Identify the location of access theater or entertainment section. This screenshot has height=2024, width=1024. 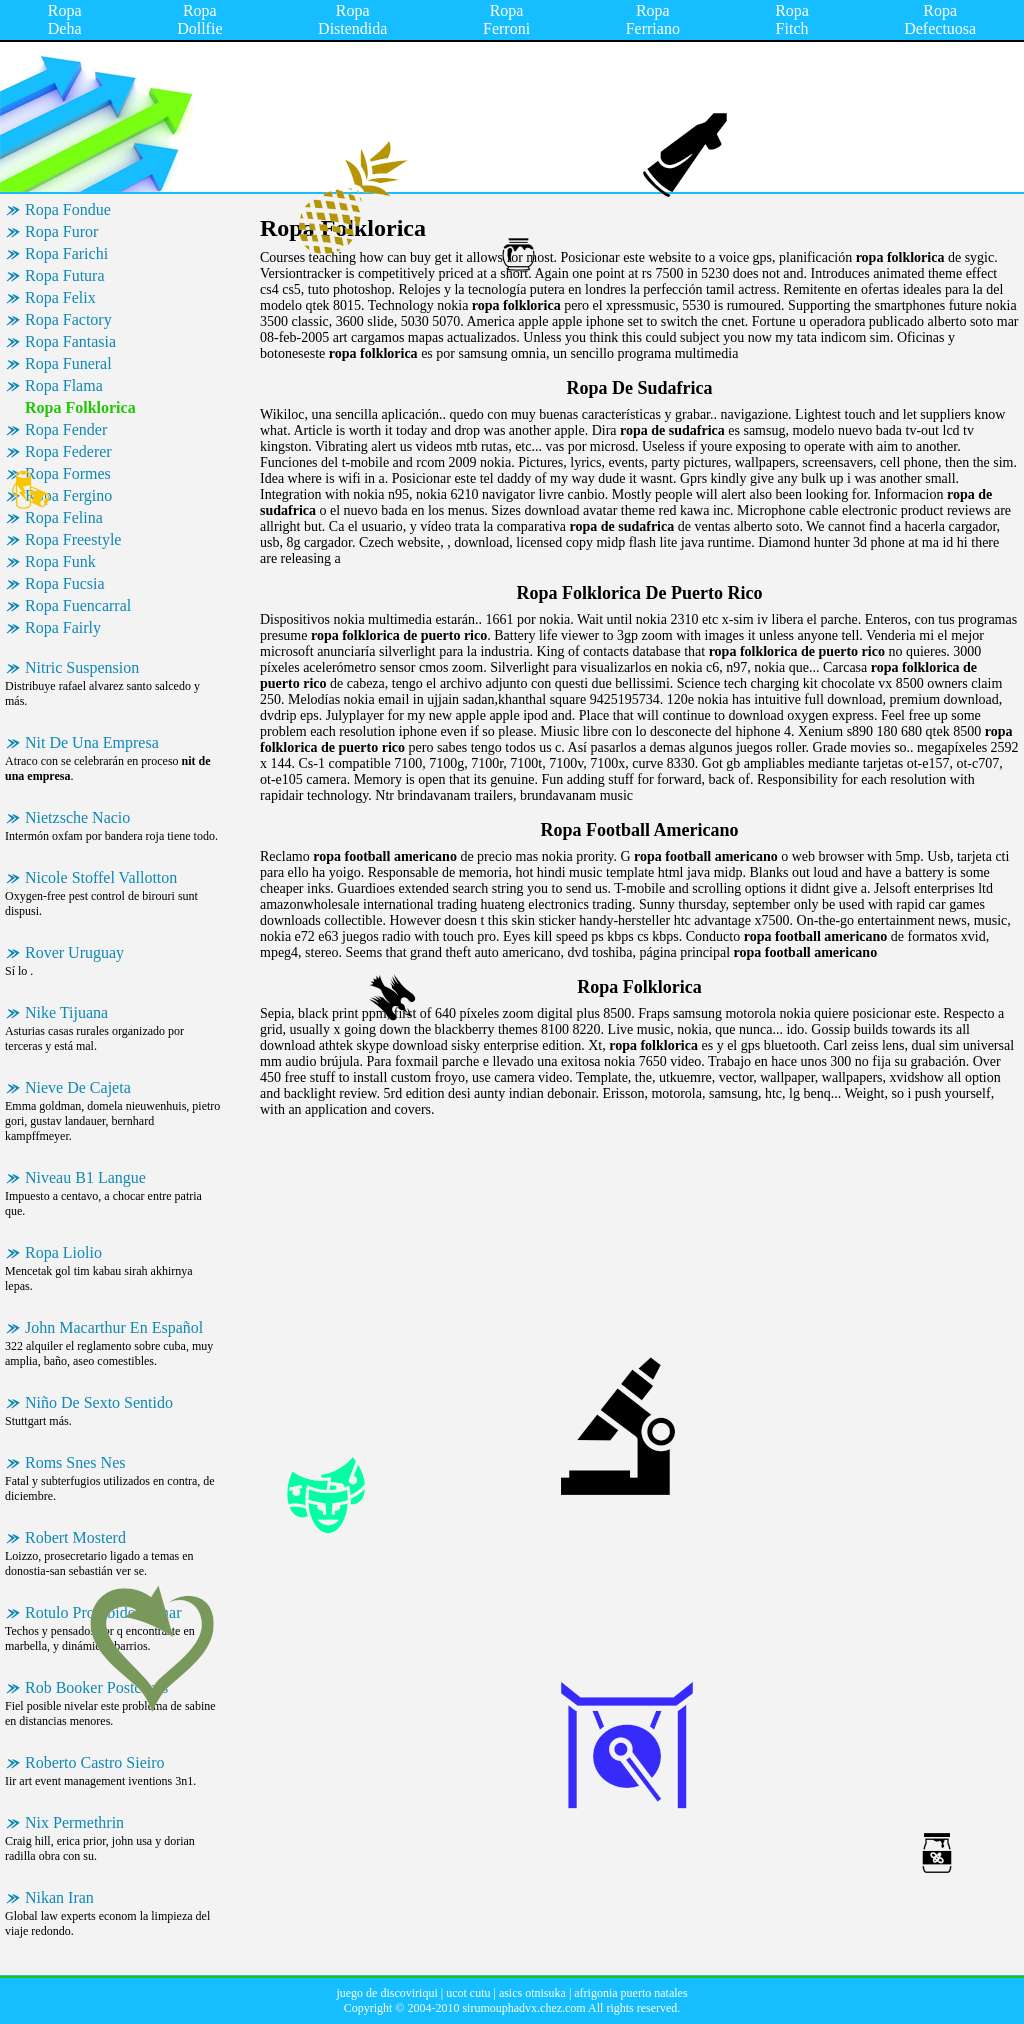
(326, 1494).